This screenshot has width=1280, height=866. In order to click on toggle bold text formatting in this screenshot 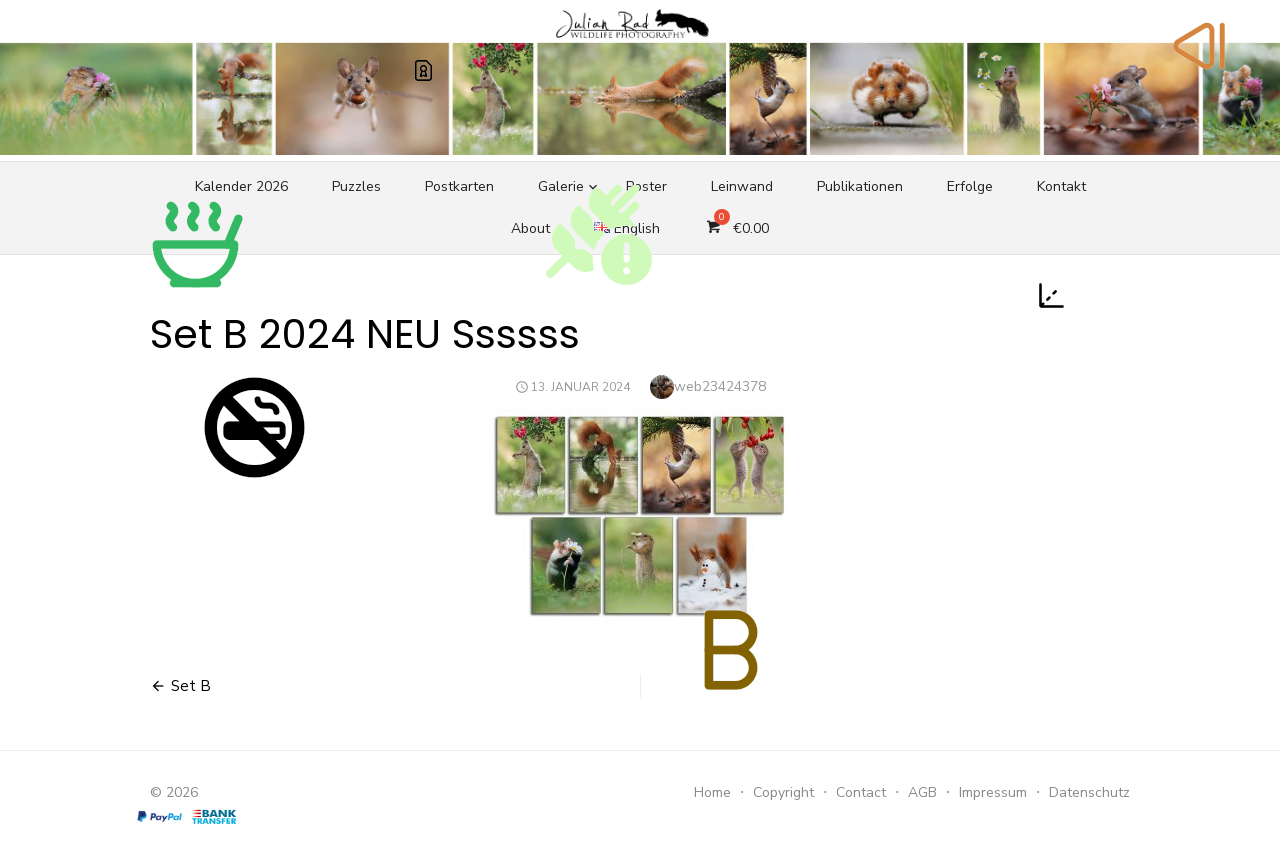, I will do `click(731, 650)`.